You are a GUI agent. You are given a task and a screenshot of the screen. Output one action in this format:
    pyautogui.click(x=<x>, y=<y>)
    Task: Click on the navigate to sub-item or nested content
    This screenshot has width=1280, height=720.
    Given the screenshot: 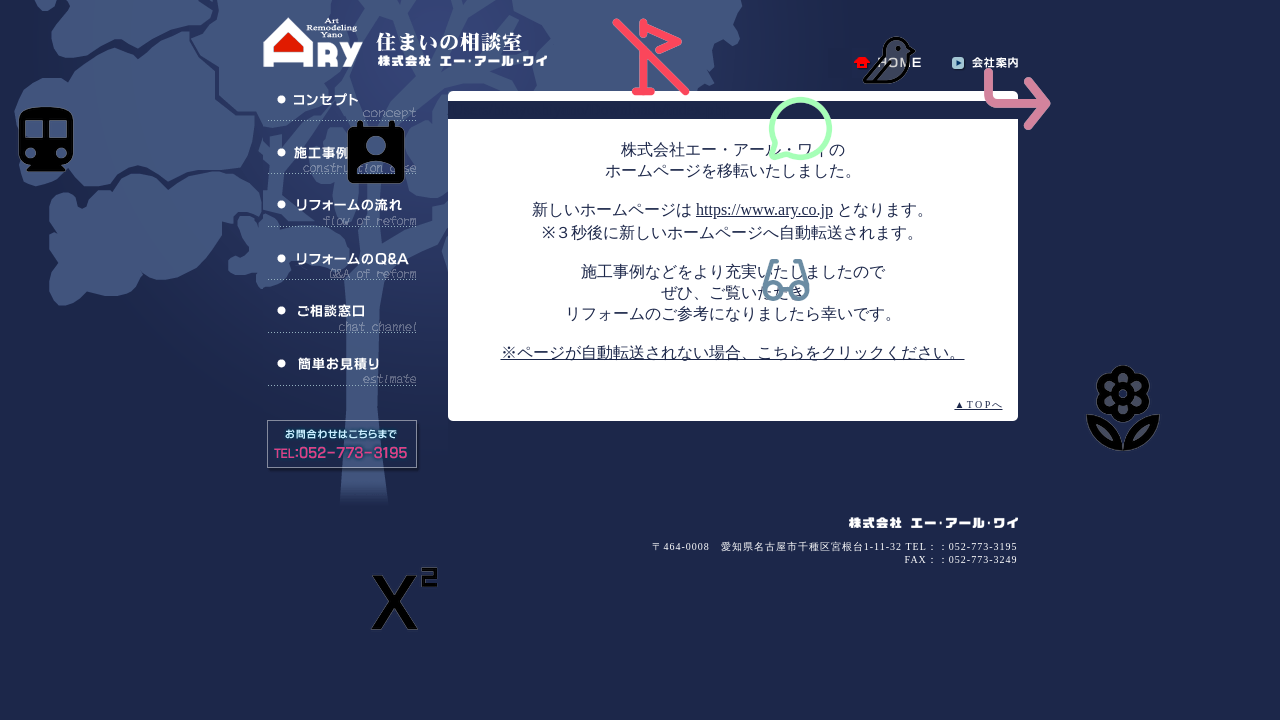 What is the action you would take?
    pyautogui.click(x=1015, y=99)
    